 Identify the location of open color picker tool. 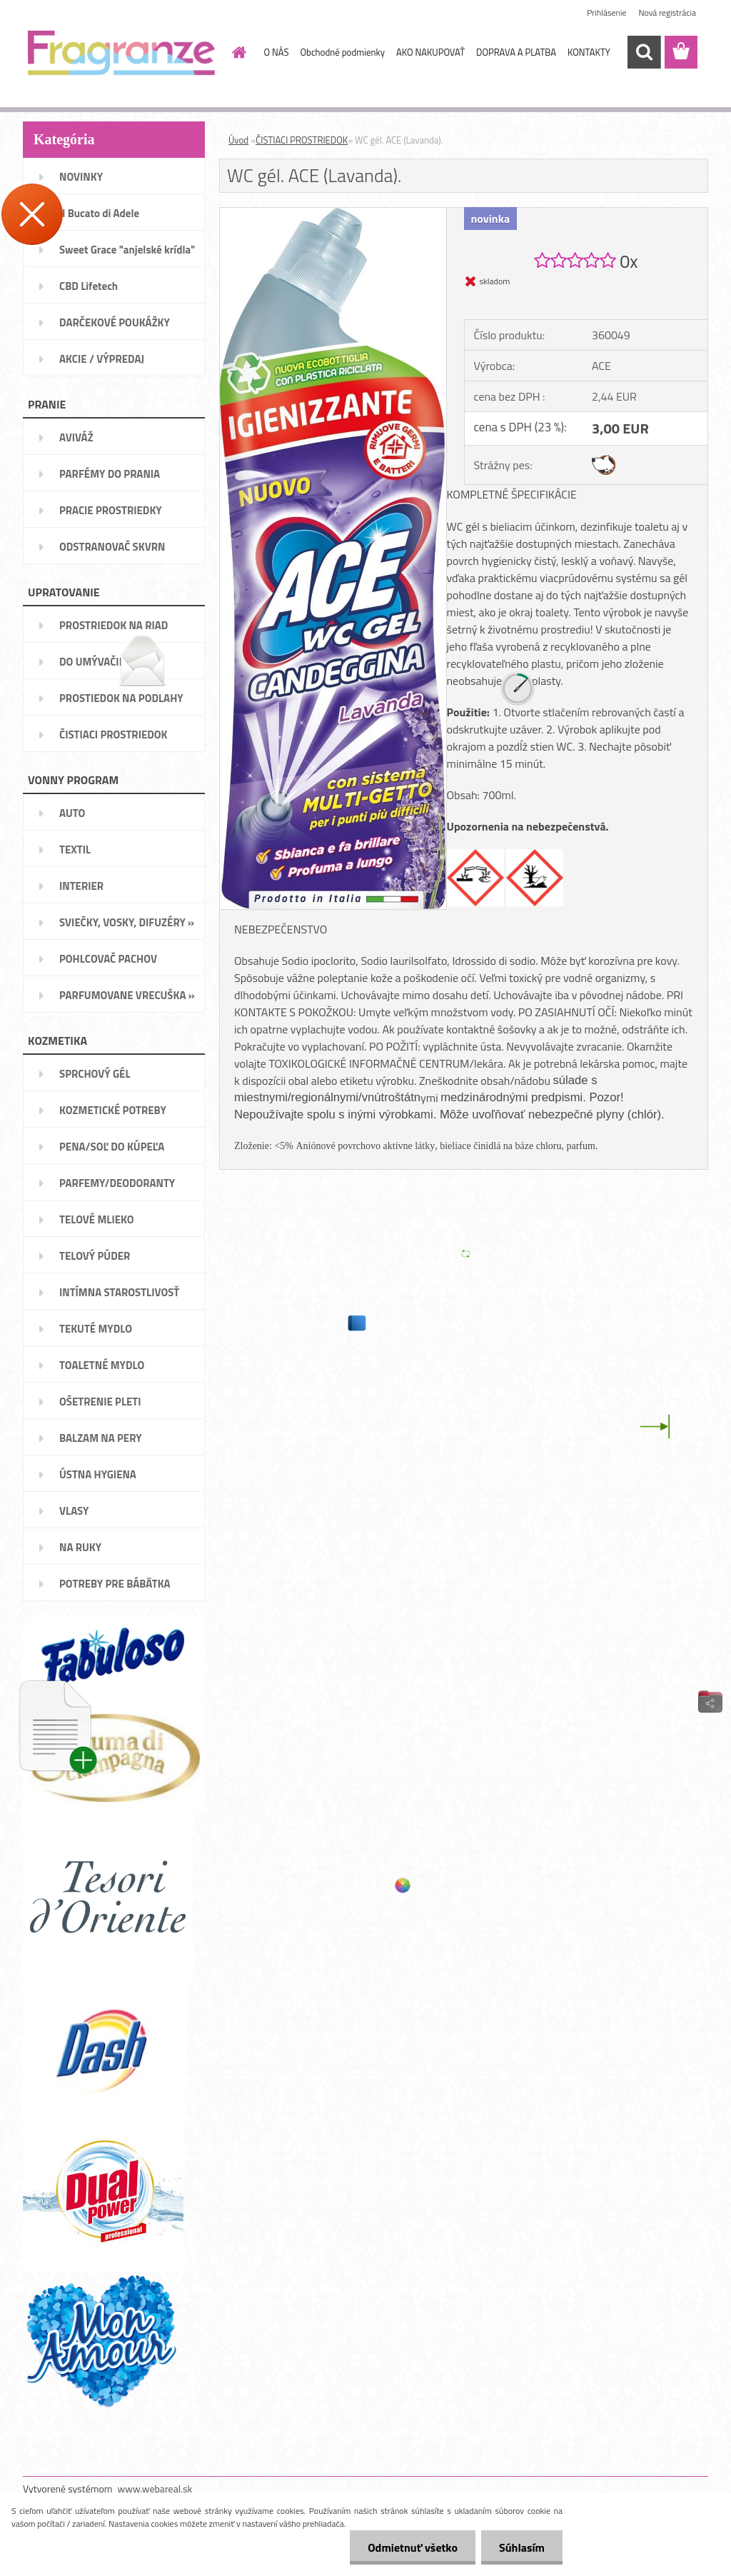
(403, 1885).